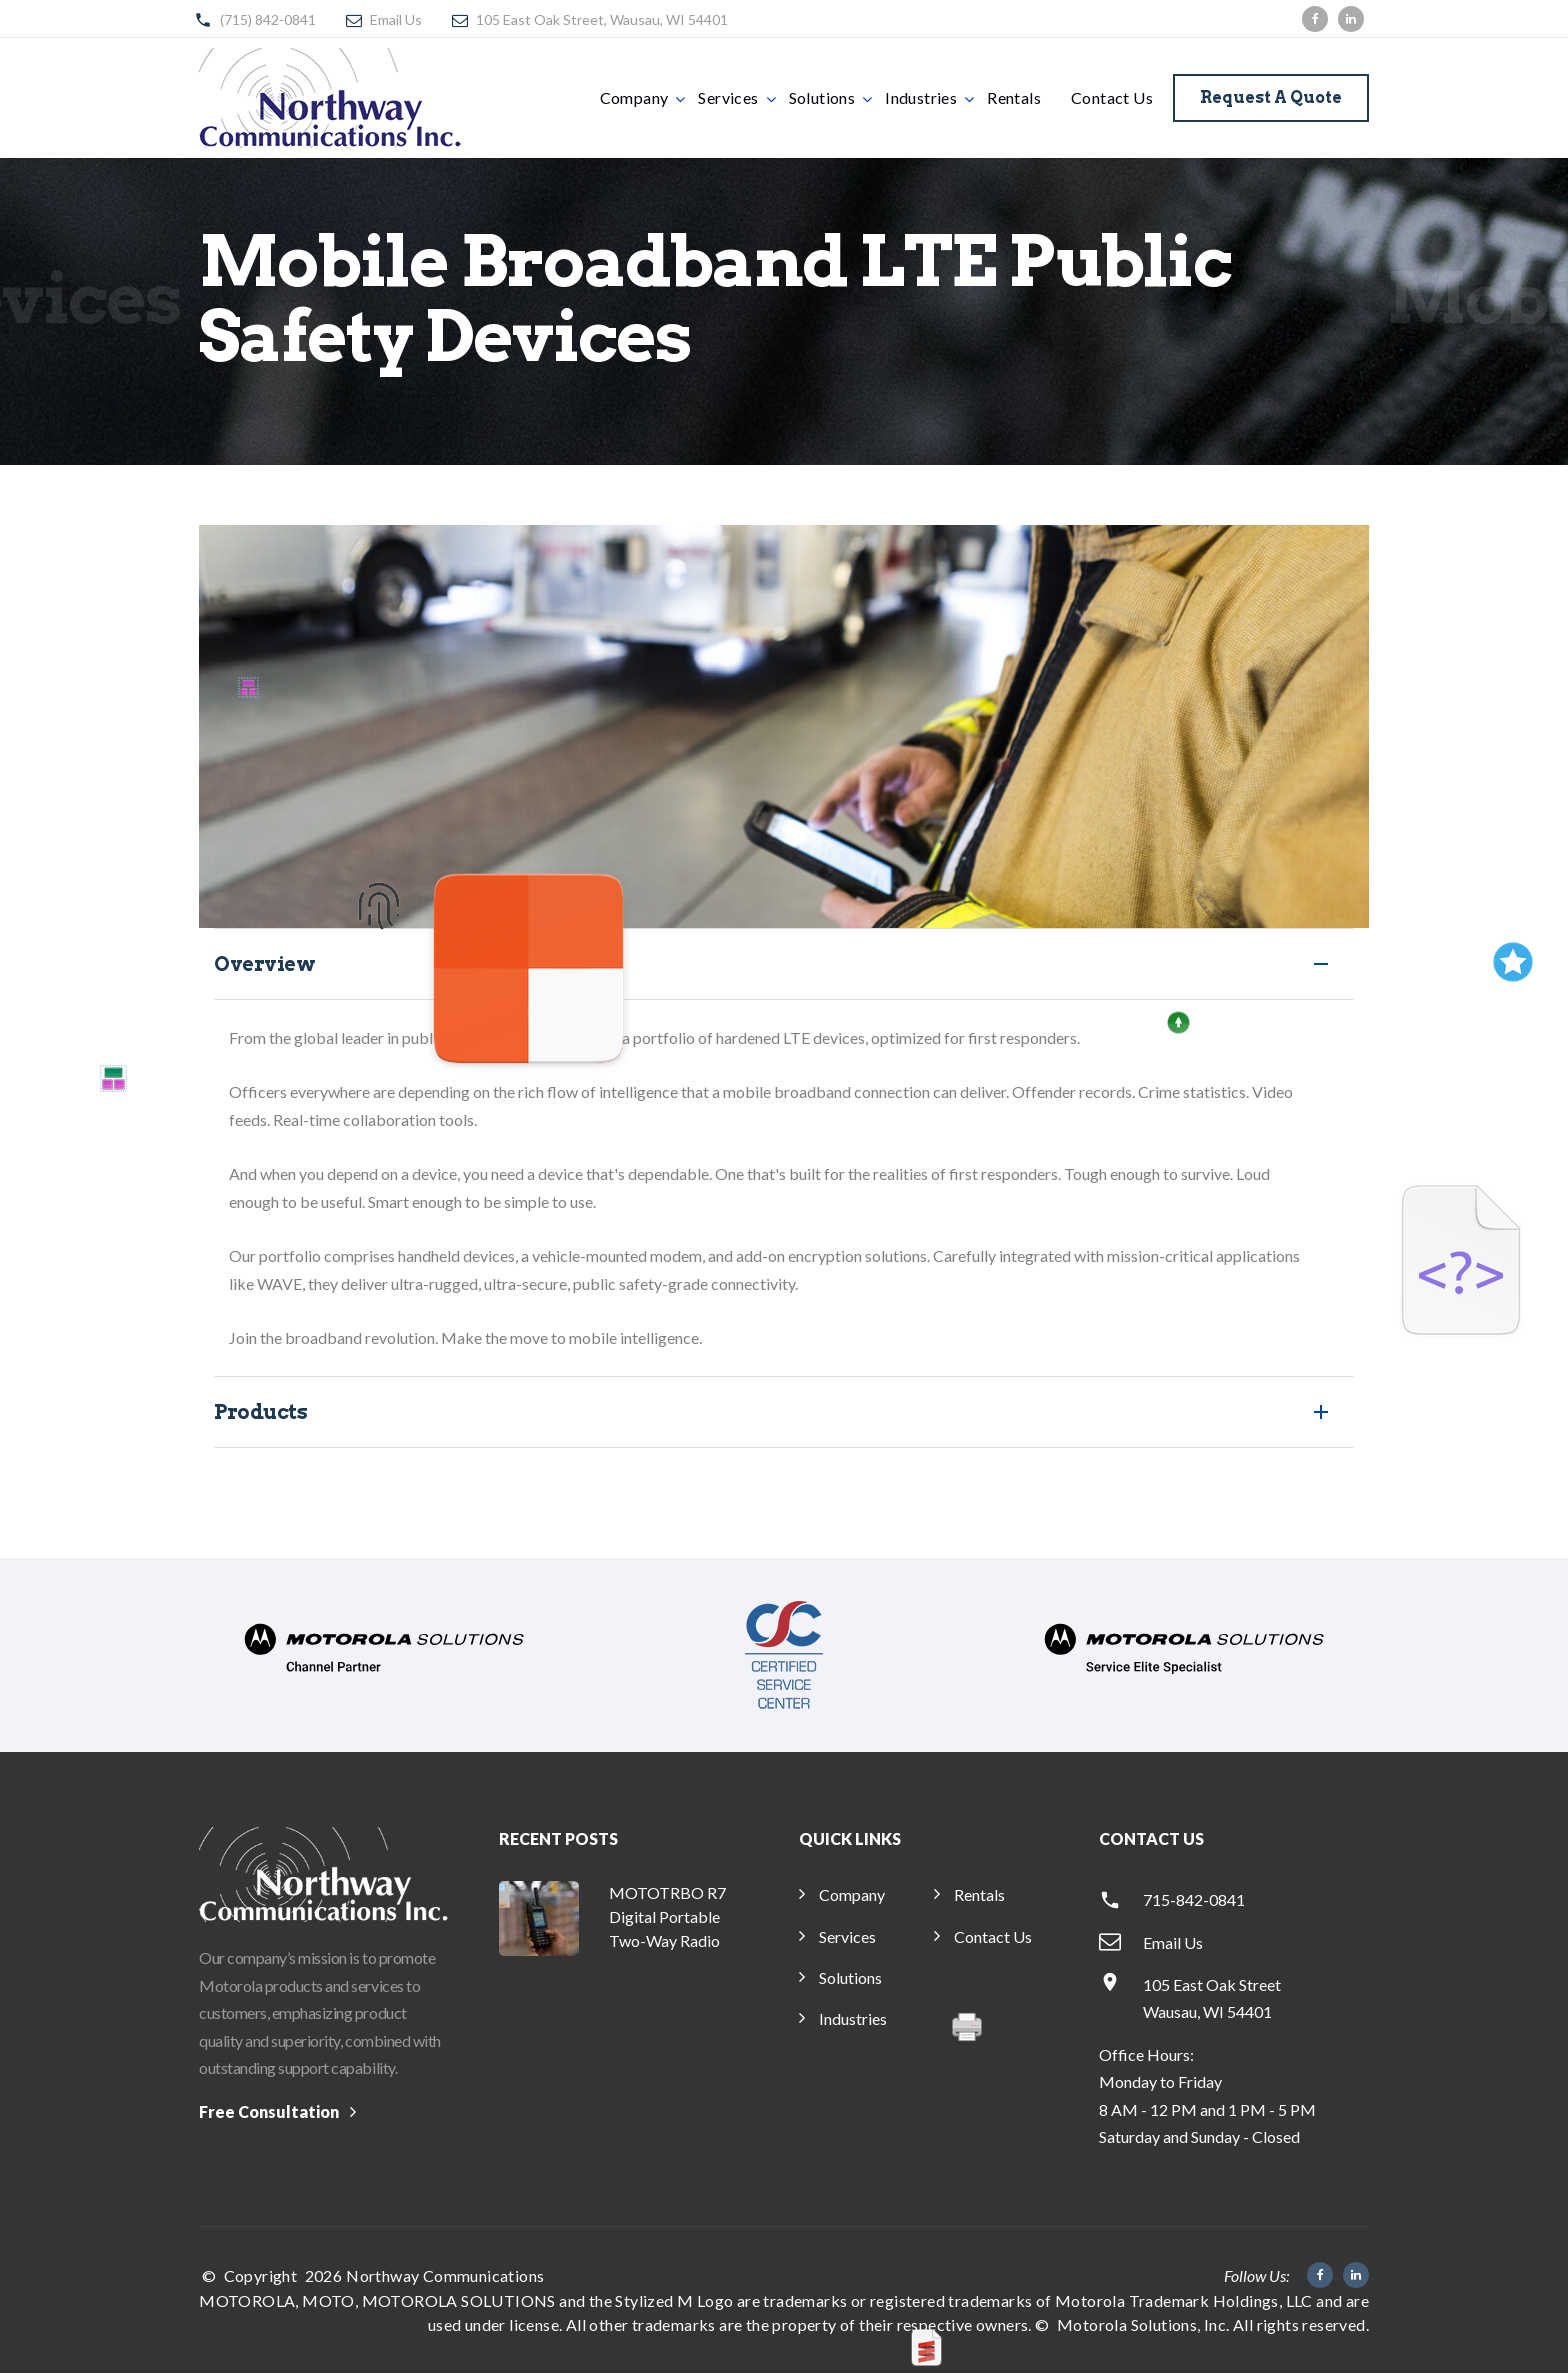 The image size is (1568, 2373). What do you see at coordinates (1513, 962) in the screenshot?
I see `indicates a favorited or starred item` at bounding box center [1513, 962].